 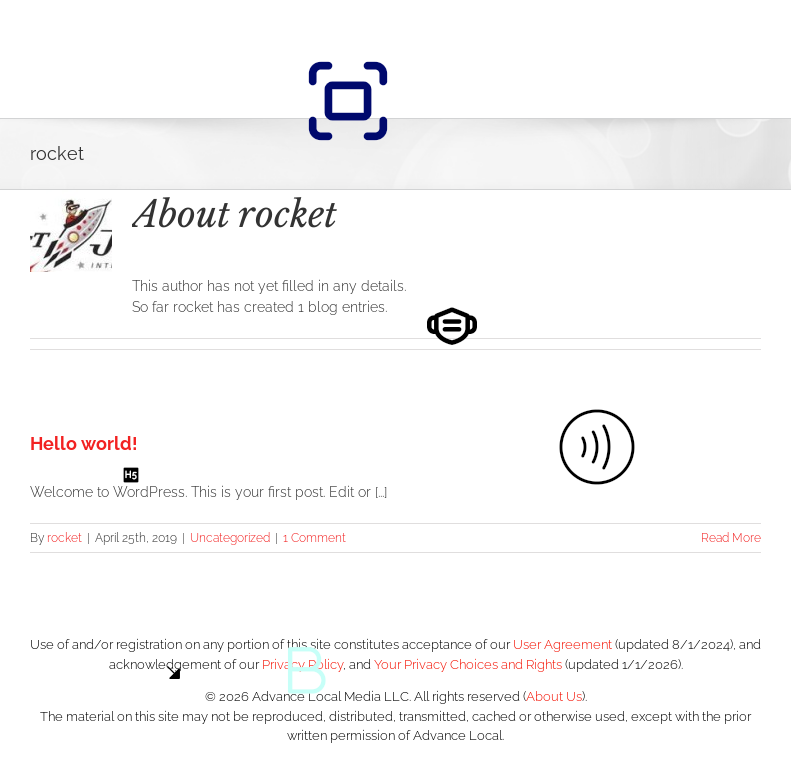 I want to click on expand content to fullscreen mode, so click(x=348, y=101).